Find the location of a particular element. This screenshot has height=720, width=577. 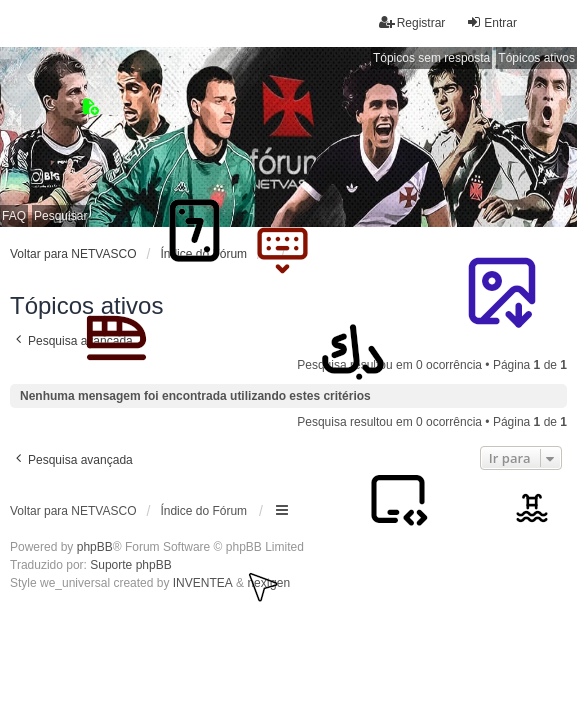

tap to navigate to a destination is located at coordinates (261, 585).